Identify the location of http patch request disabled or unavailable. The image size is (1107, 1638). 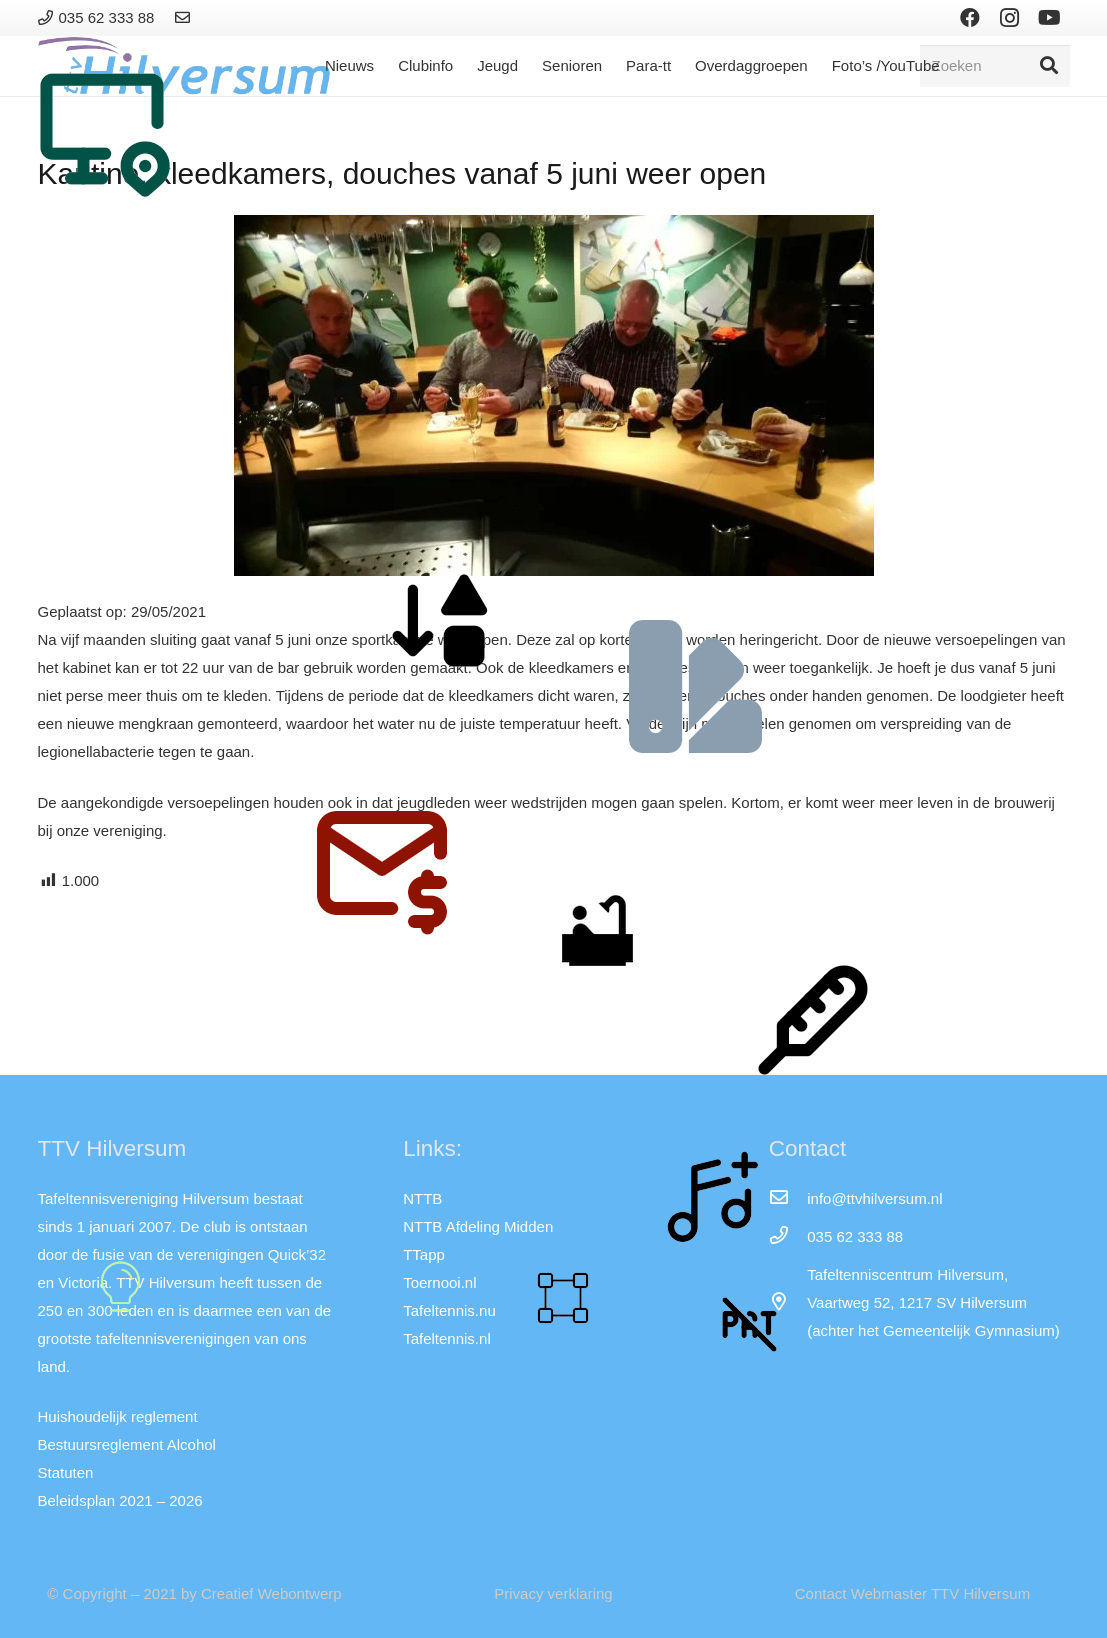
(749, 1324).